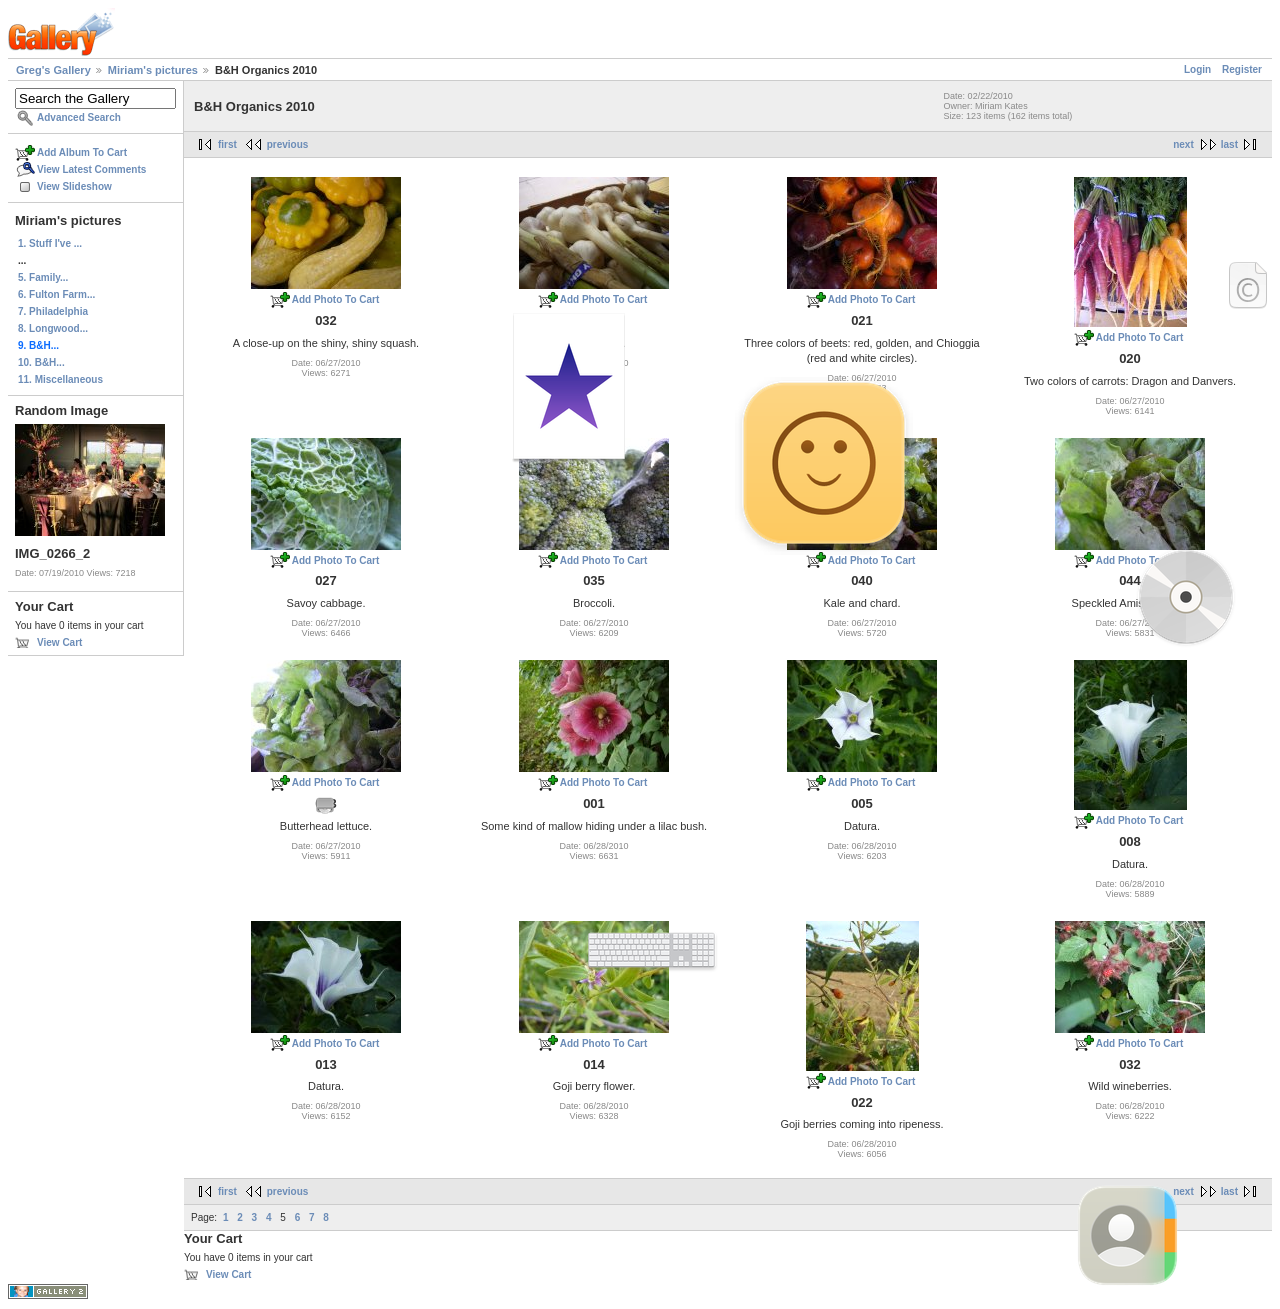 Image resolution: width=1280 pixels, height=1309 pixels. Describe the element at coordinates (824, 466) in the screenshot. I see `customize emoji and emoticon preferences` at that location.